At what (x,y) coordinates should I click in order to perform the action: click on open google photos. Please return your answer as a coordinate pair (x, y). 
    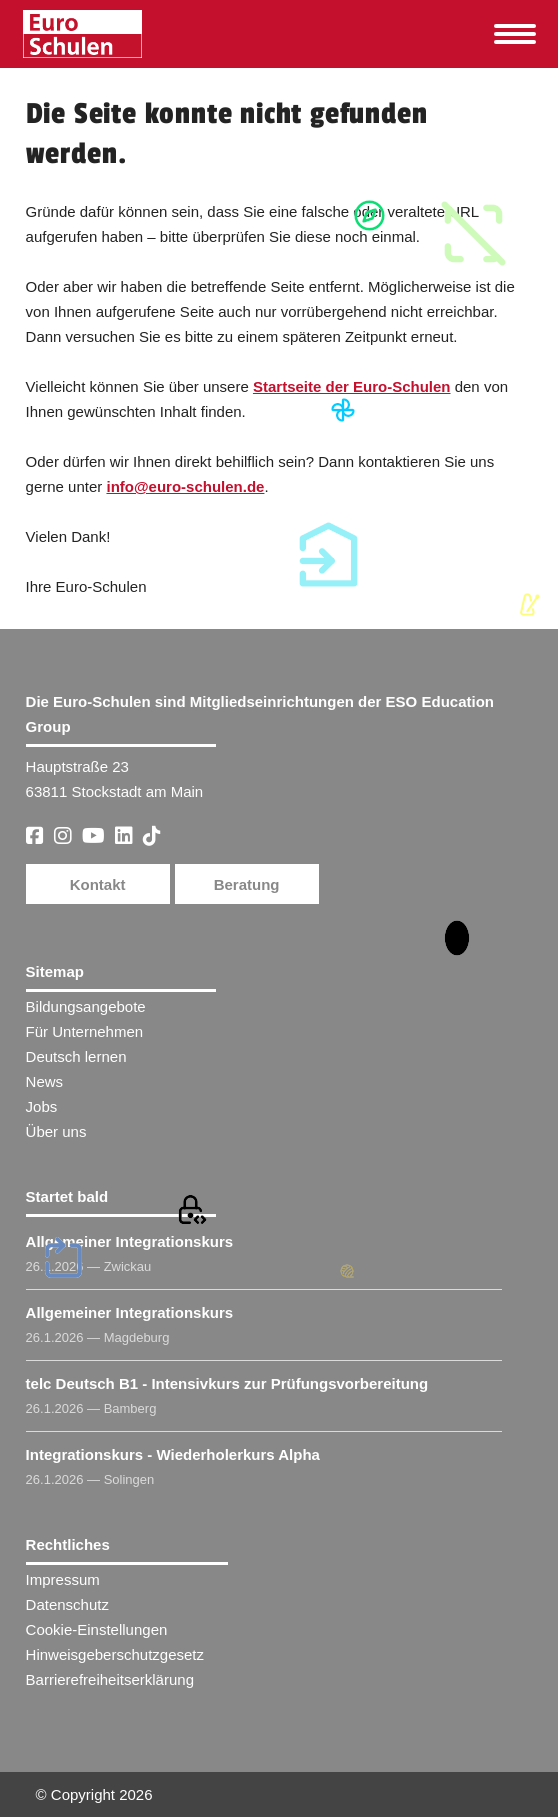
    Looking at the image, I should click on (343, 410).